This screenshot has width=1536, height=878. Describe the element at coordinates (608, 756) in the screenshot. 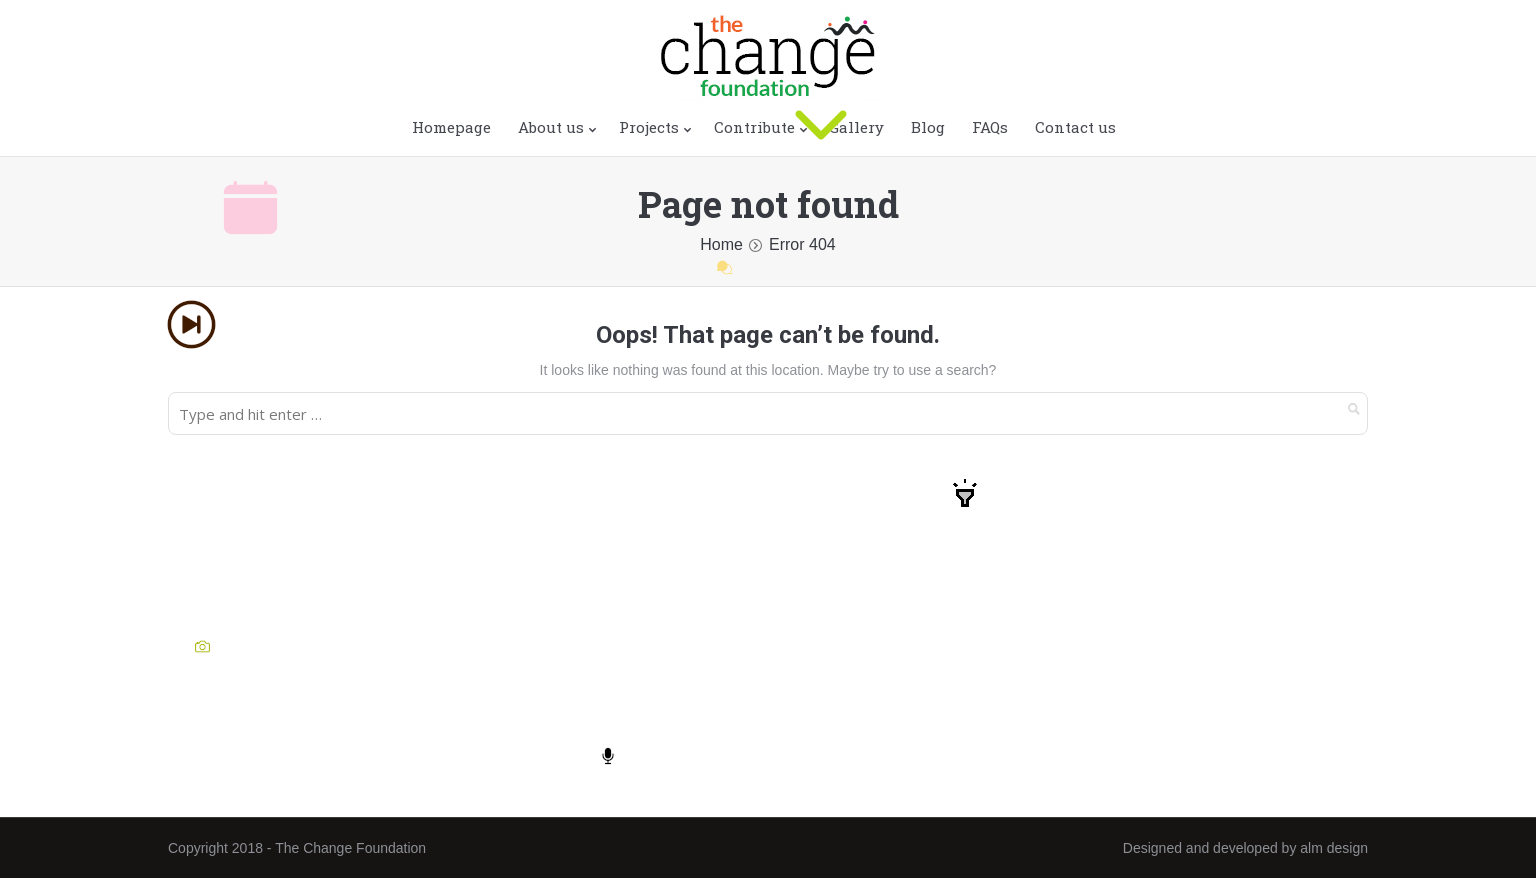

I see `tap to start voice input` at that location.